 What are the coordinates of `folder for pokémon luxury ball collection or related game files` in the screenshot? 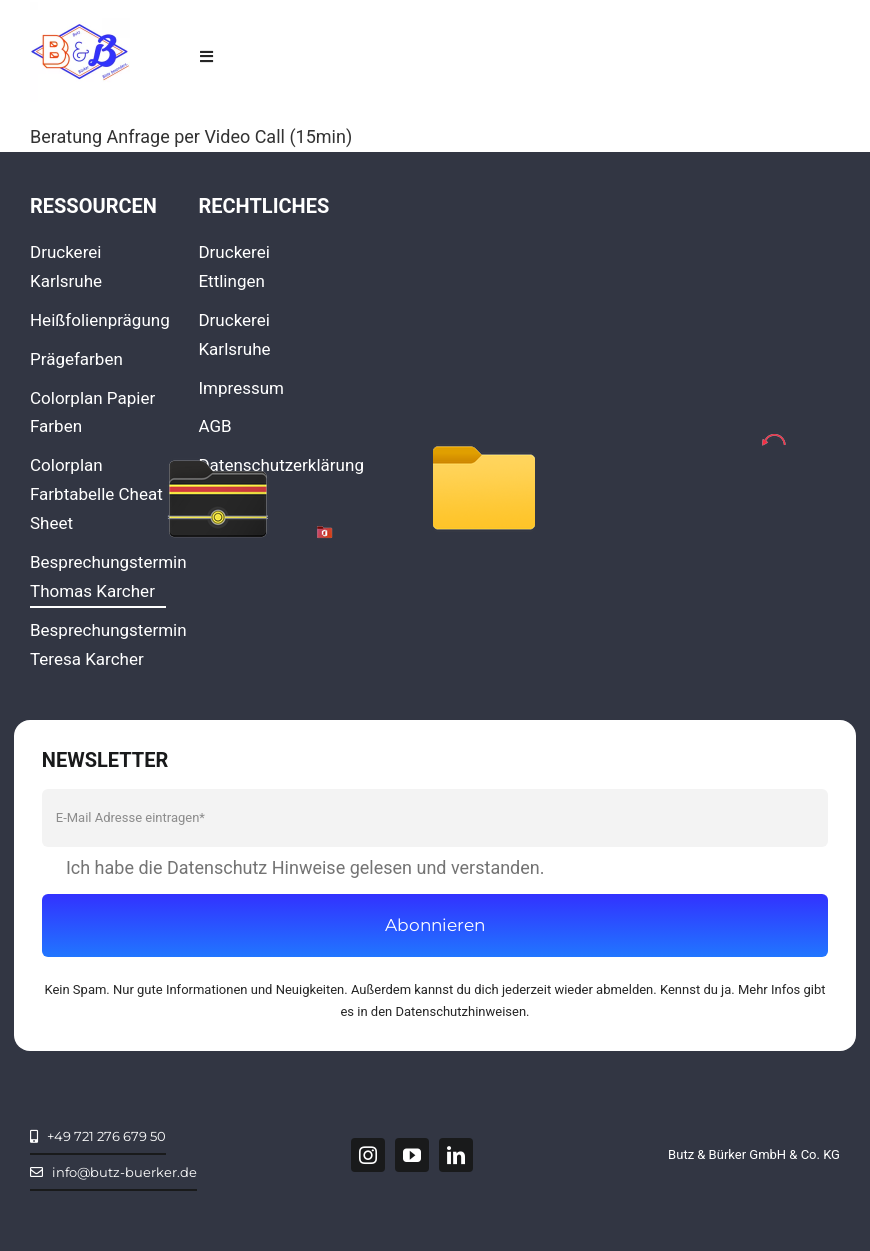 It's located at (217, 501).